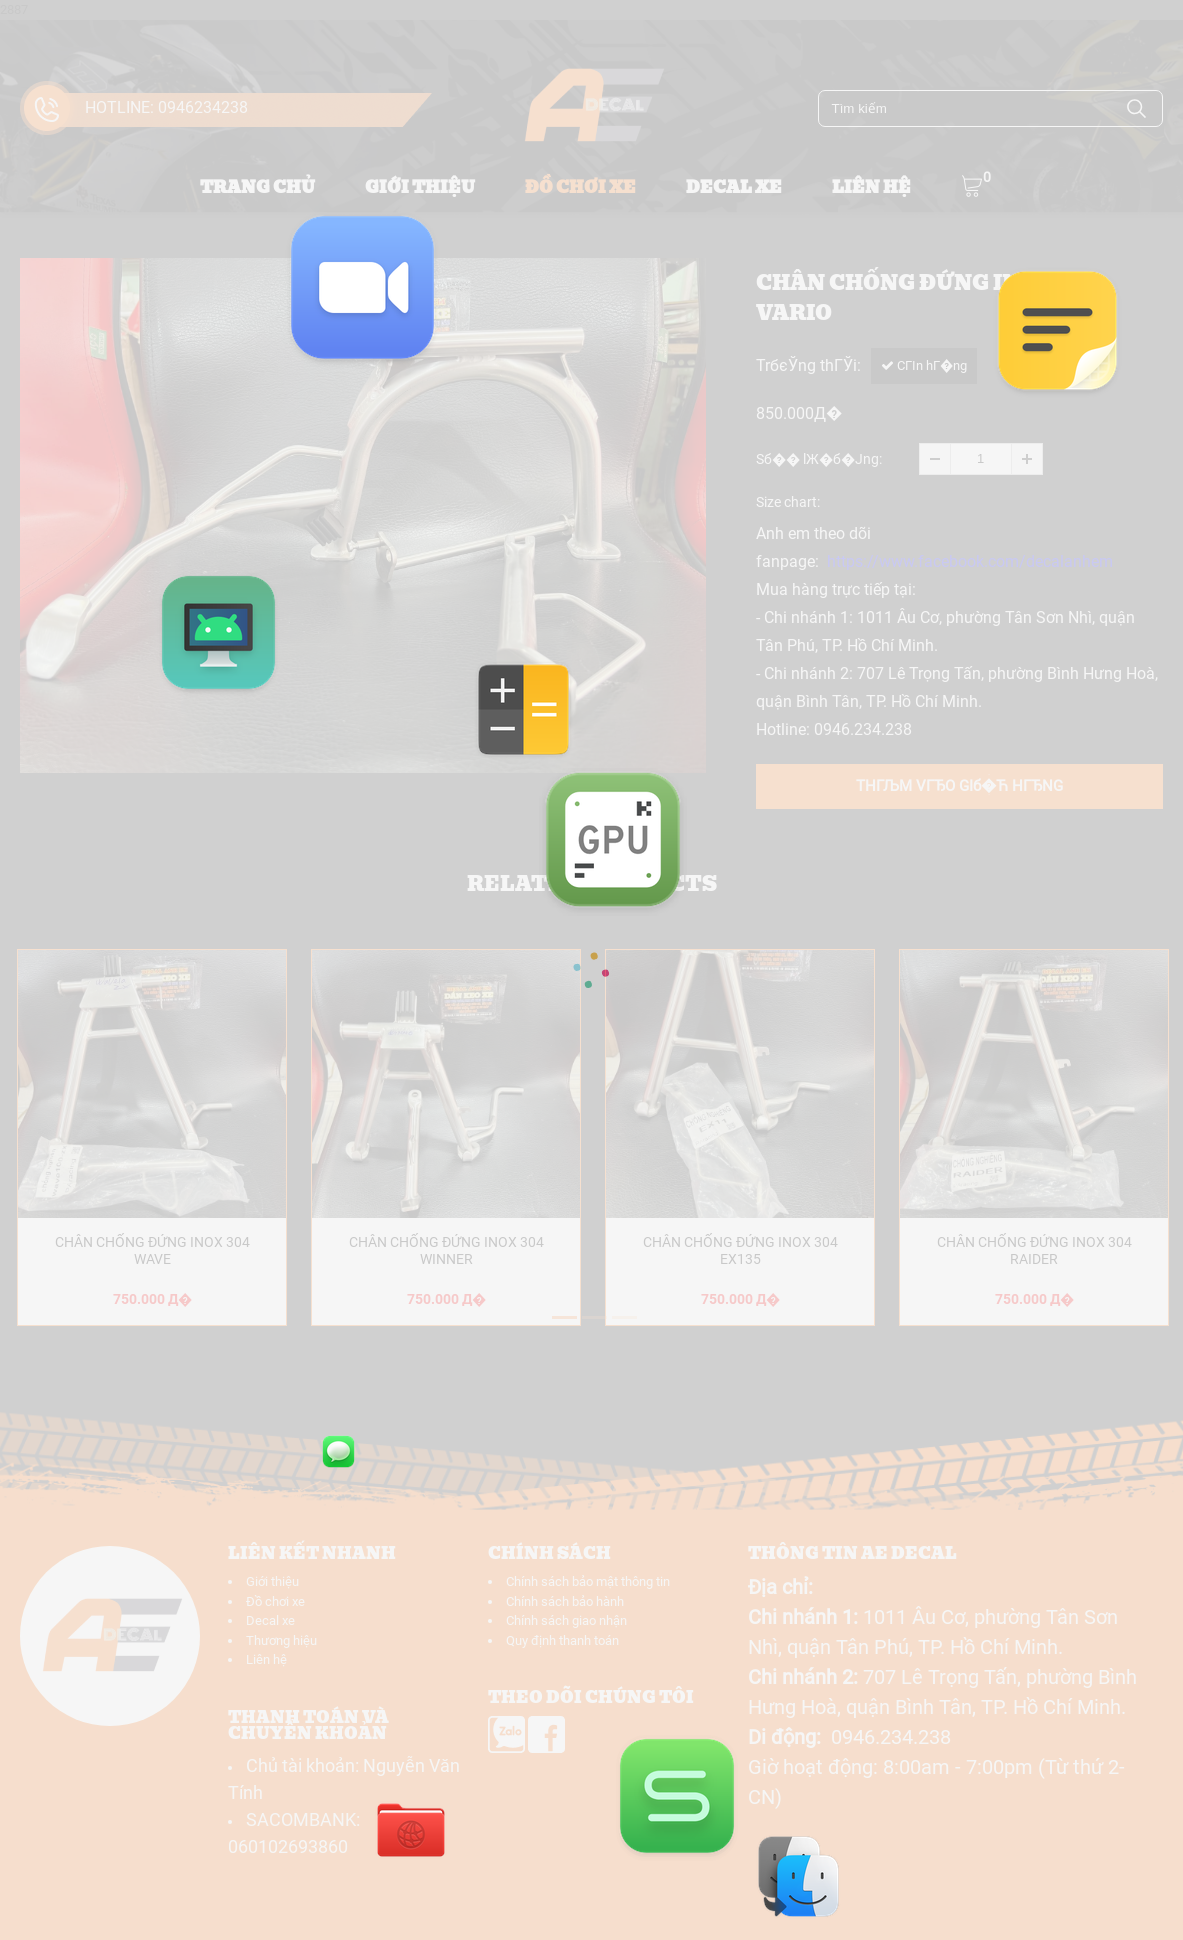  I want to click on folder containing html or web files, so click(411, 1830).